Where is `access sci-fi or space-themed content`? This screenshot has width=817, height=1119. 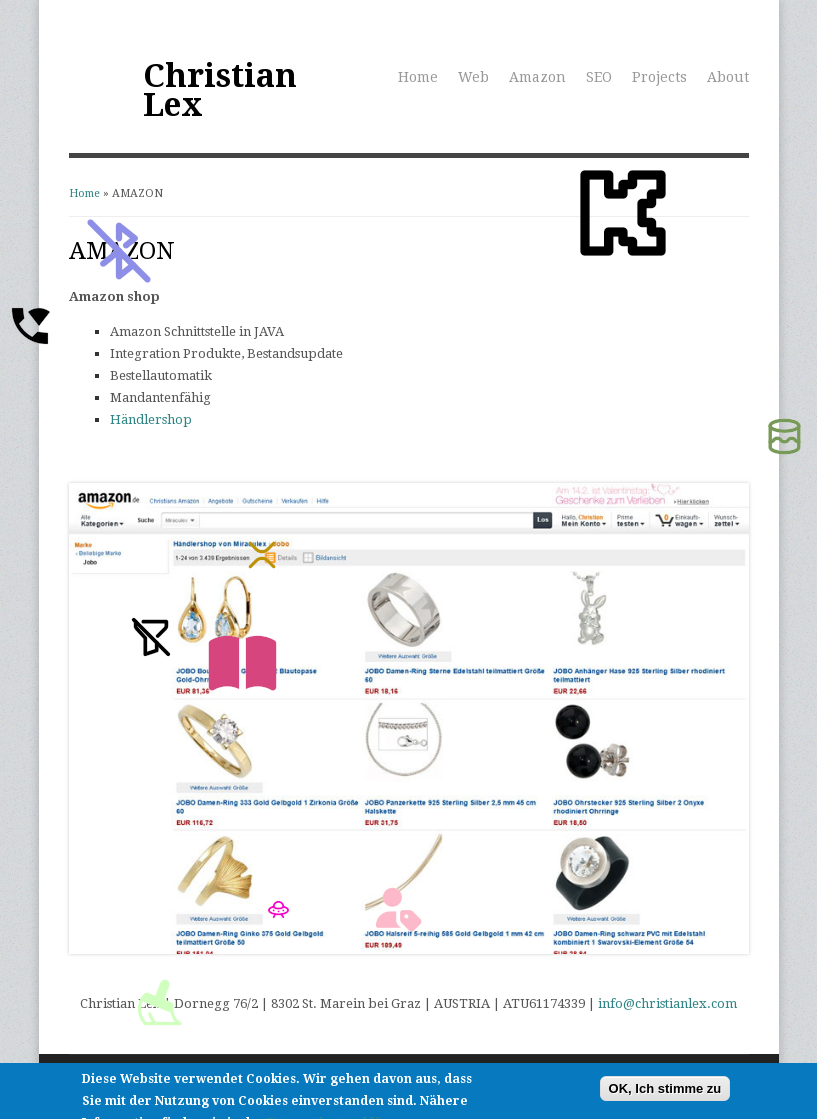 access sci-fi or space-themed content is located at coordinates (278, 909).